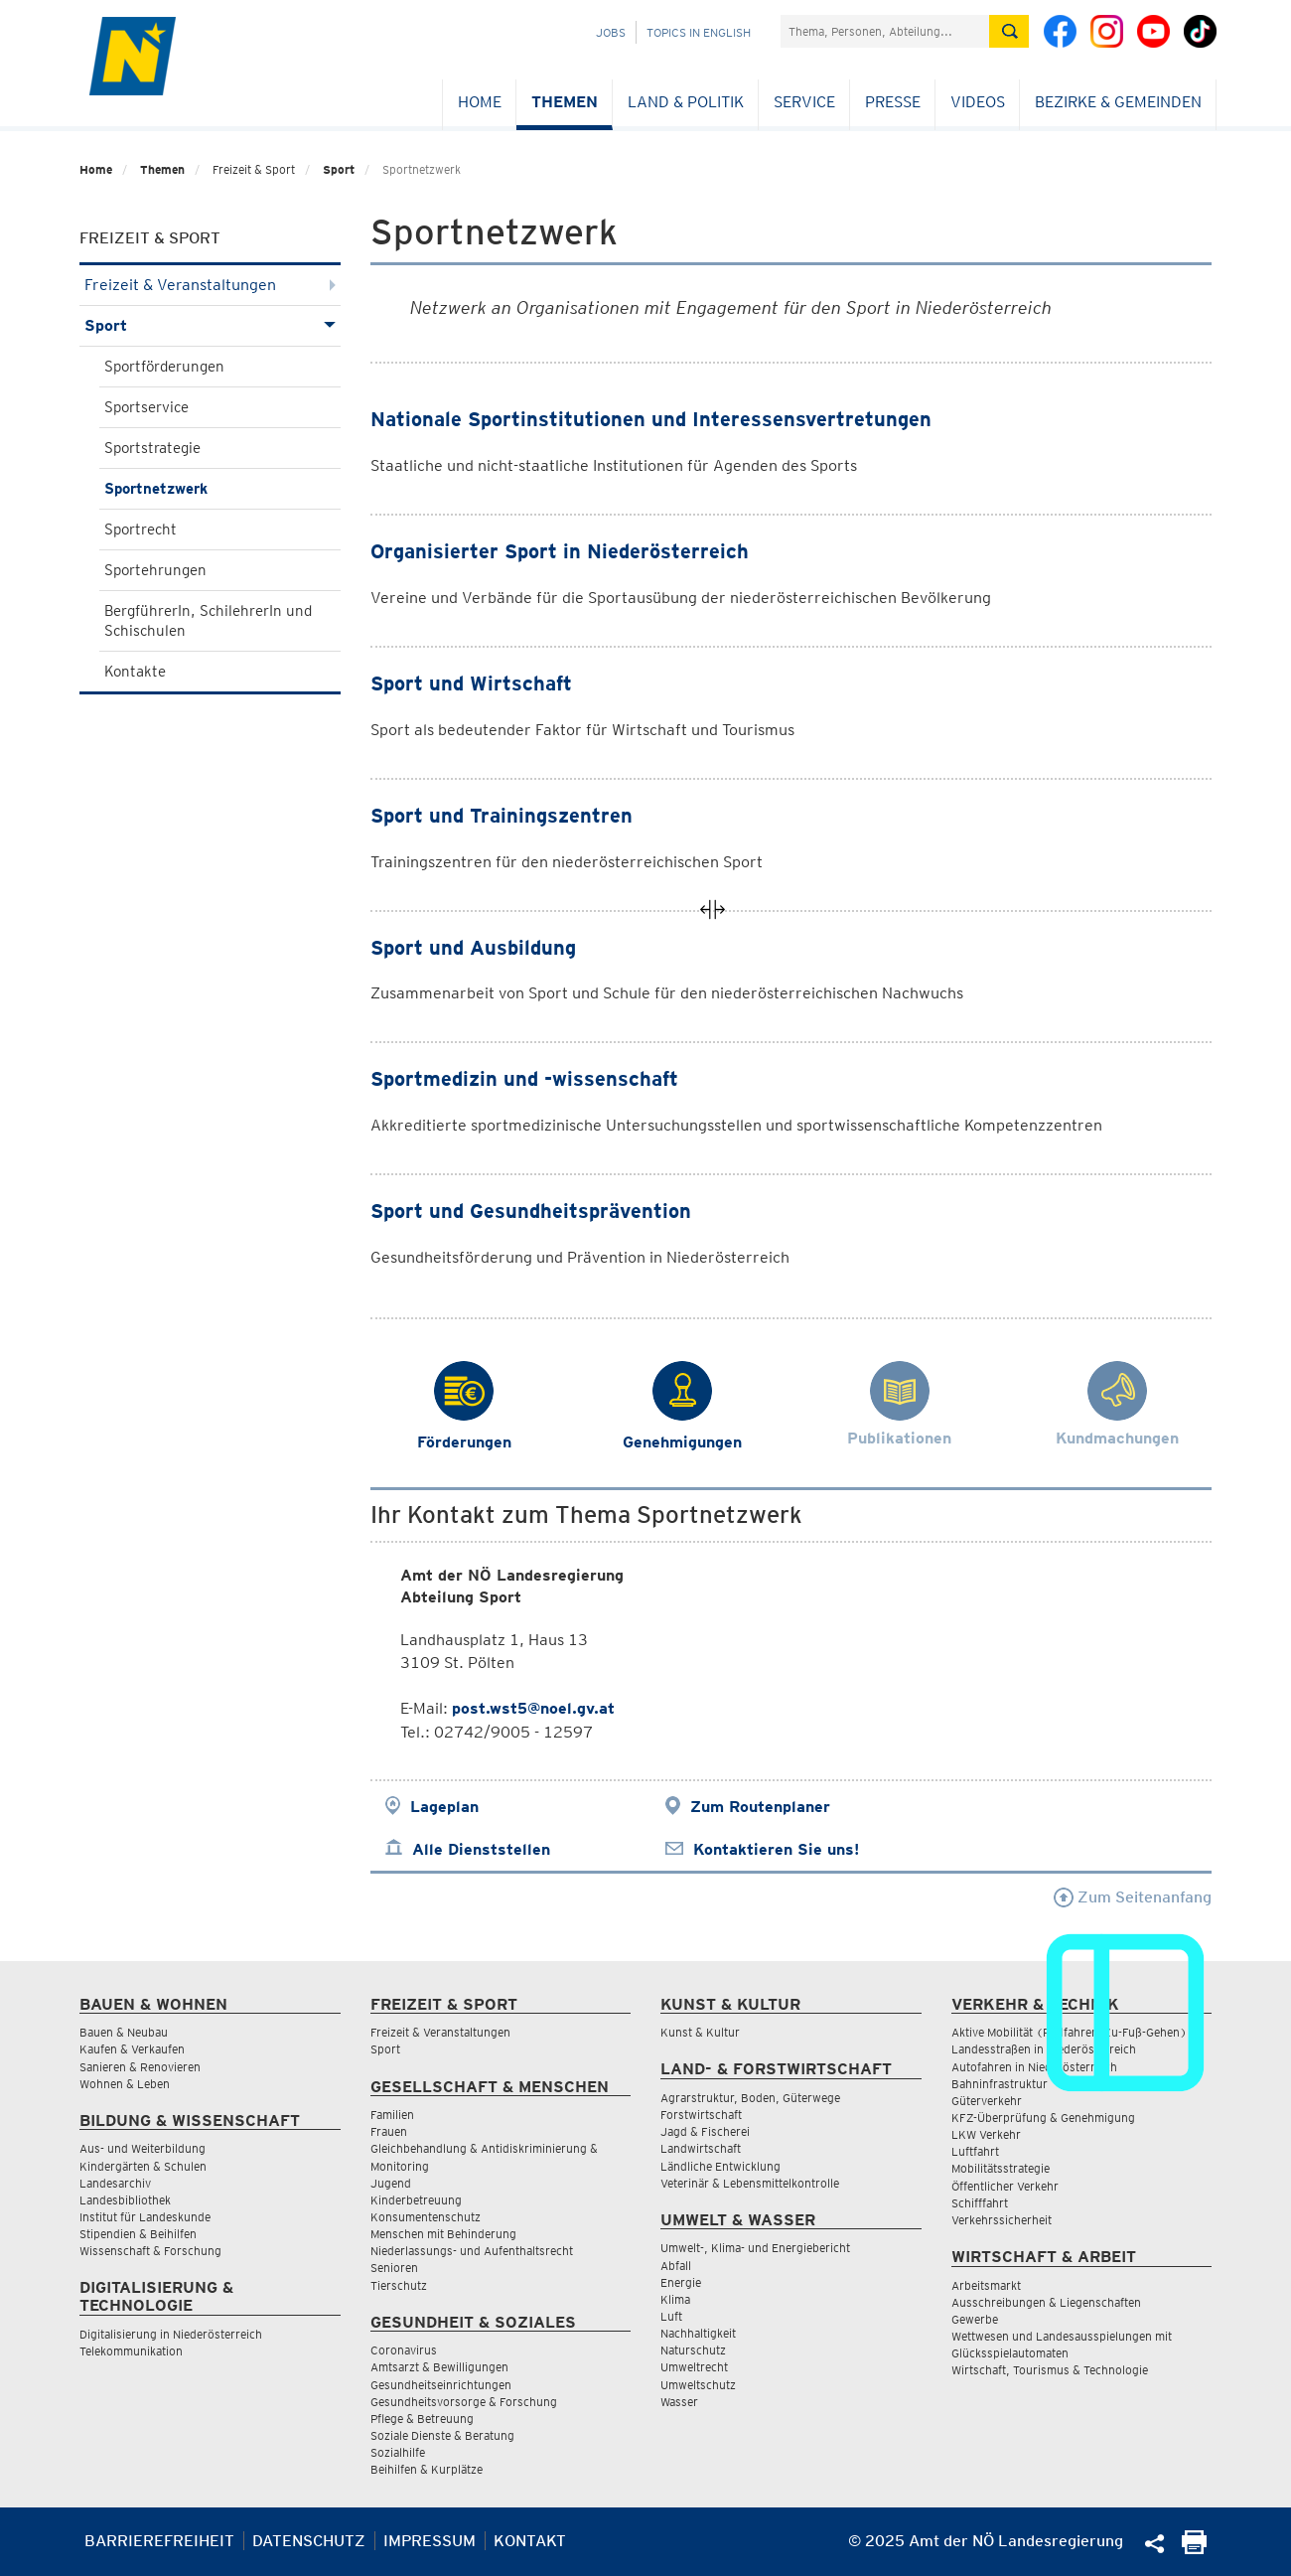 This screenshot has height=2576, width=1291. What do you see at coordinates (1125, 2013) in the screenshot?
I see `toggle the left sidebar panel` at bounding box center [1125, 2013].